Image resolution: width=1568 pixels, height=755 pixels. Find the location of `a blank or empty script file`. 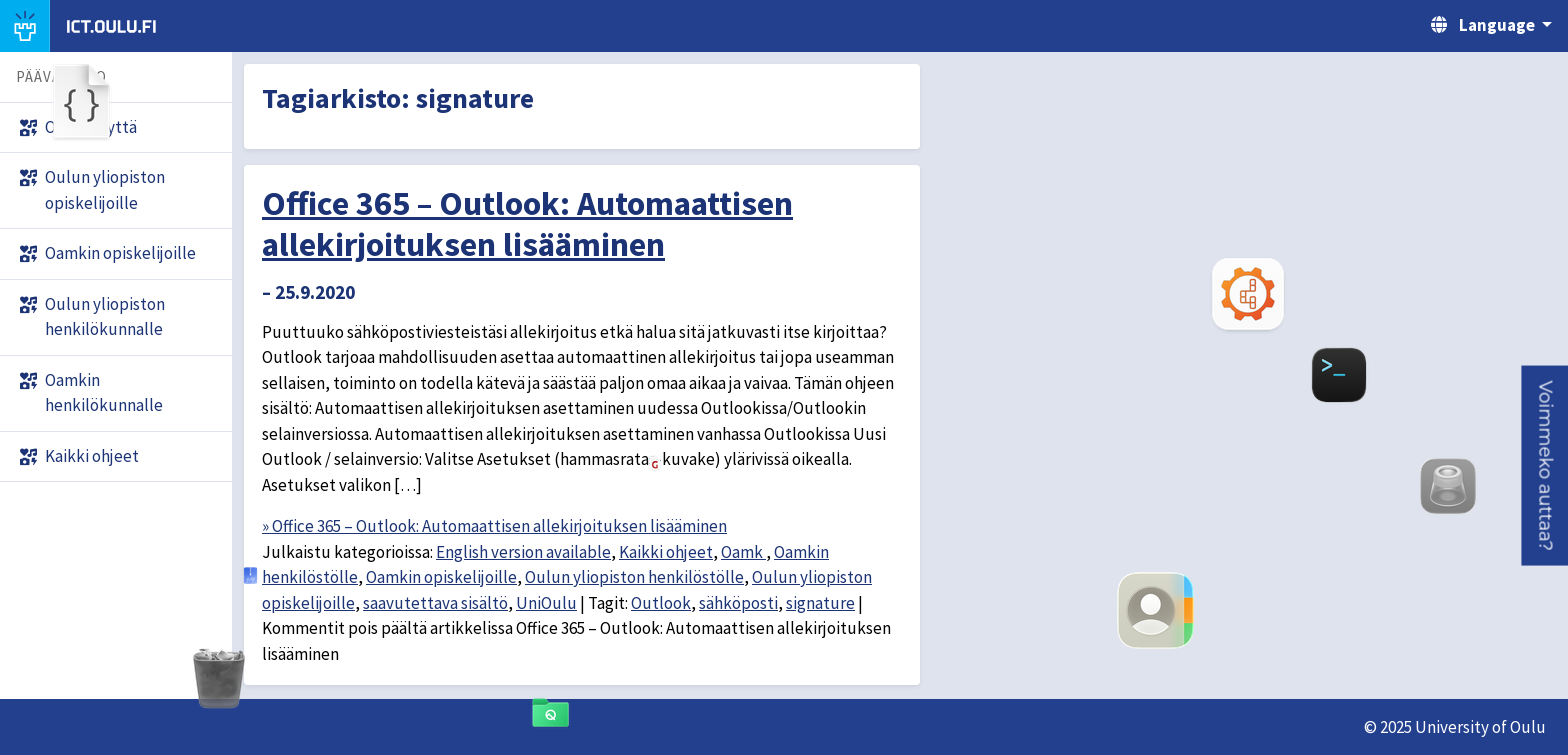

a blank or empty script file is located at coordinates (81, 102).